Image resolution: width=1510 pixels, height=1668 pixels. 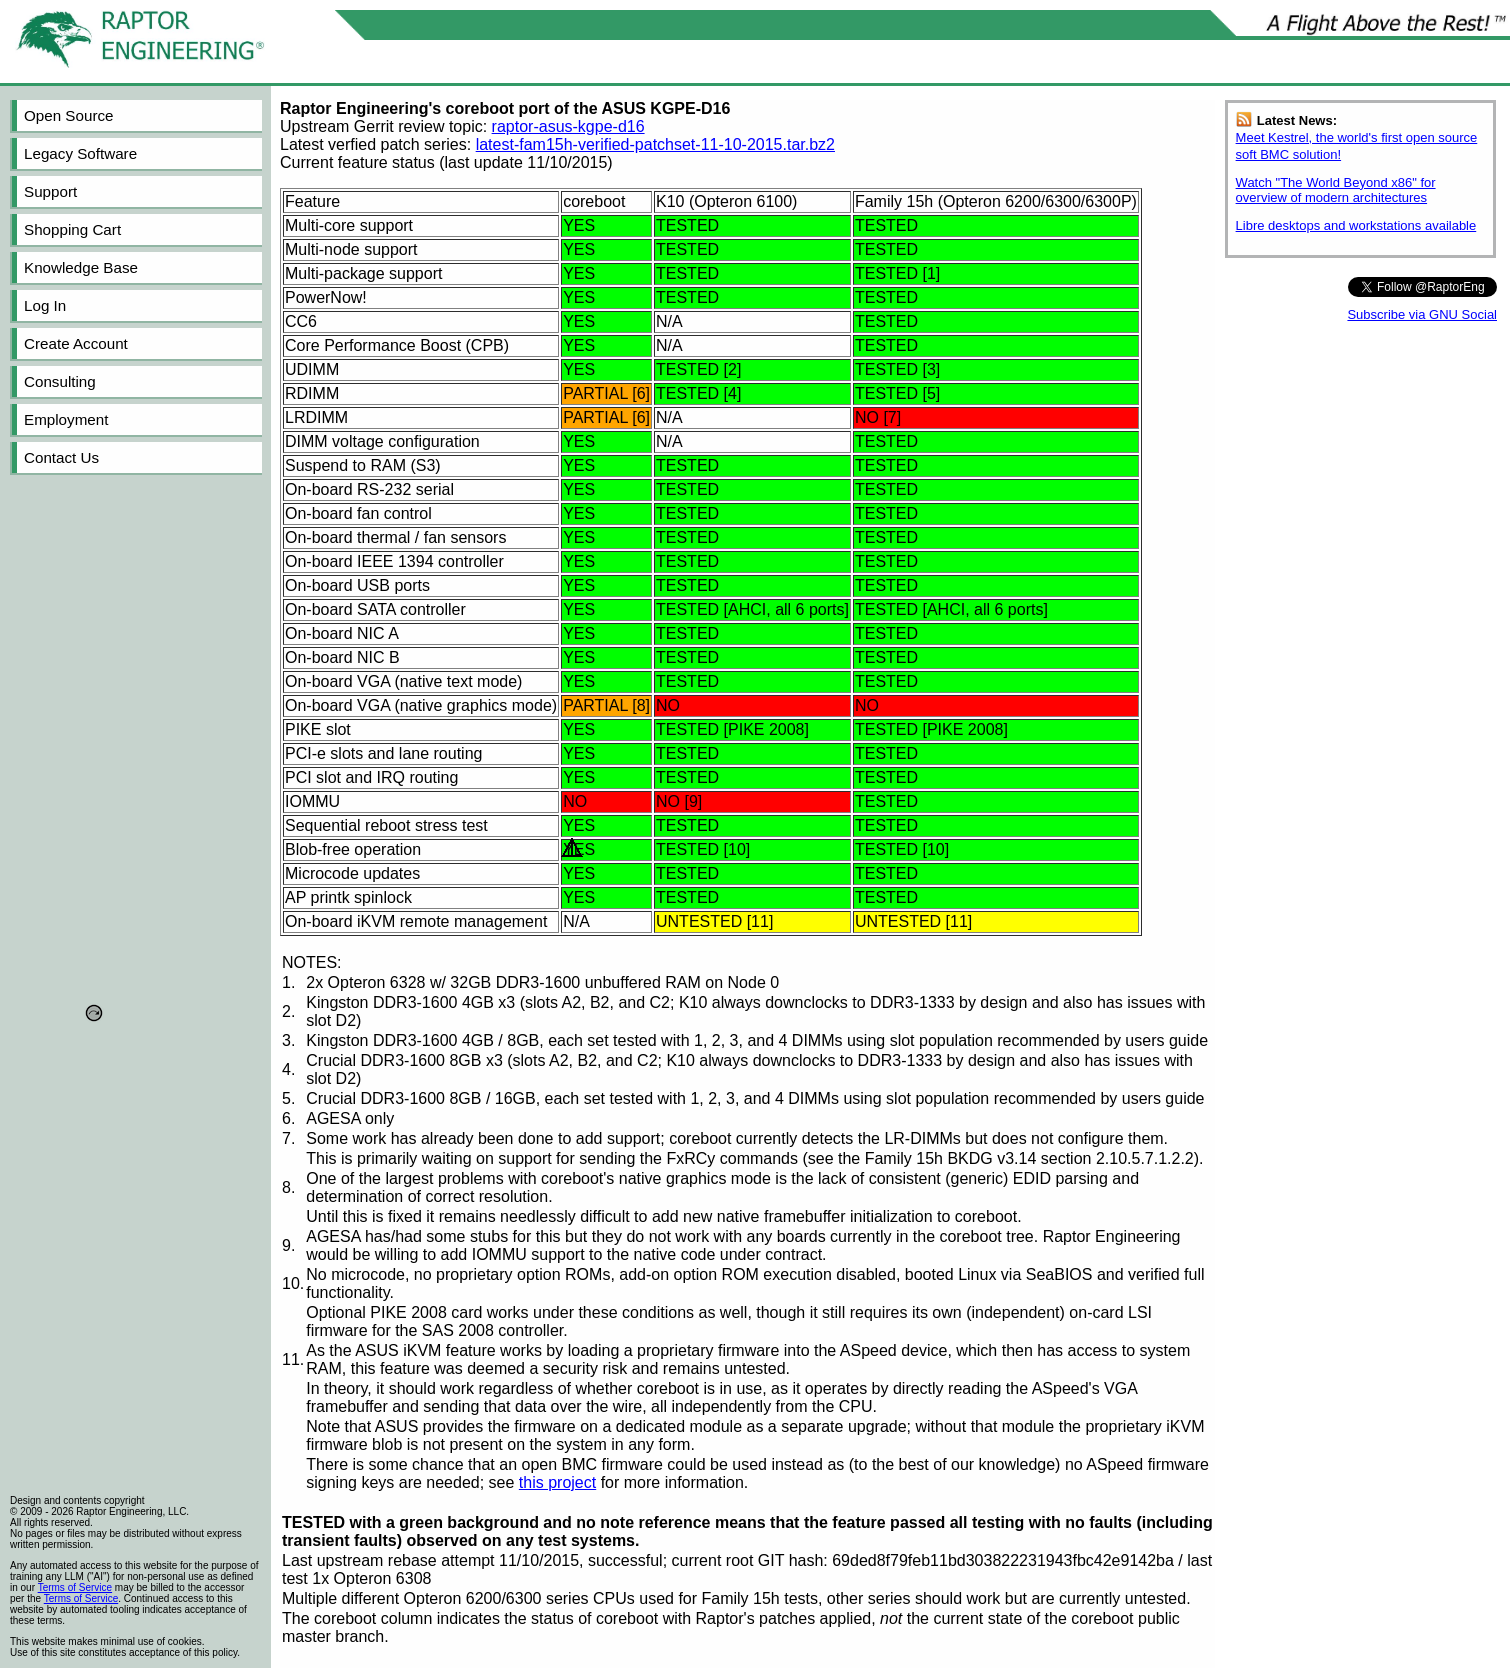 What do you see at coordinates (94, 1013) in the screenshot?
I see `skip to the next scheduled item or plan` at bounding box center [94, 1013].